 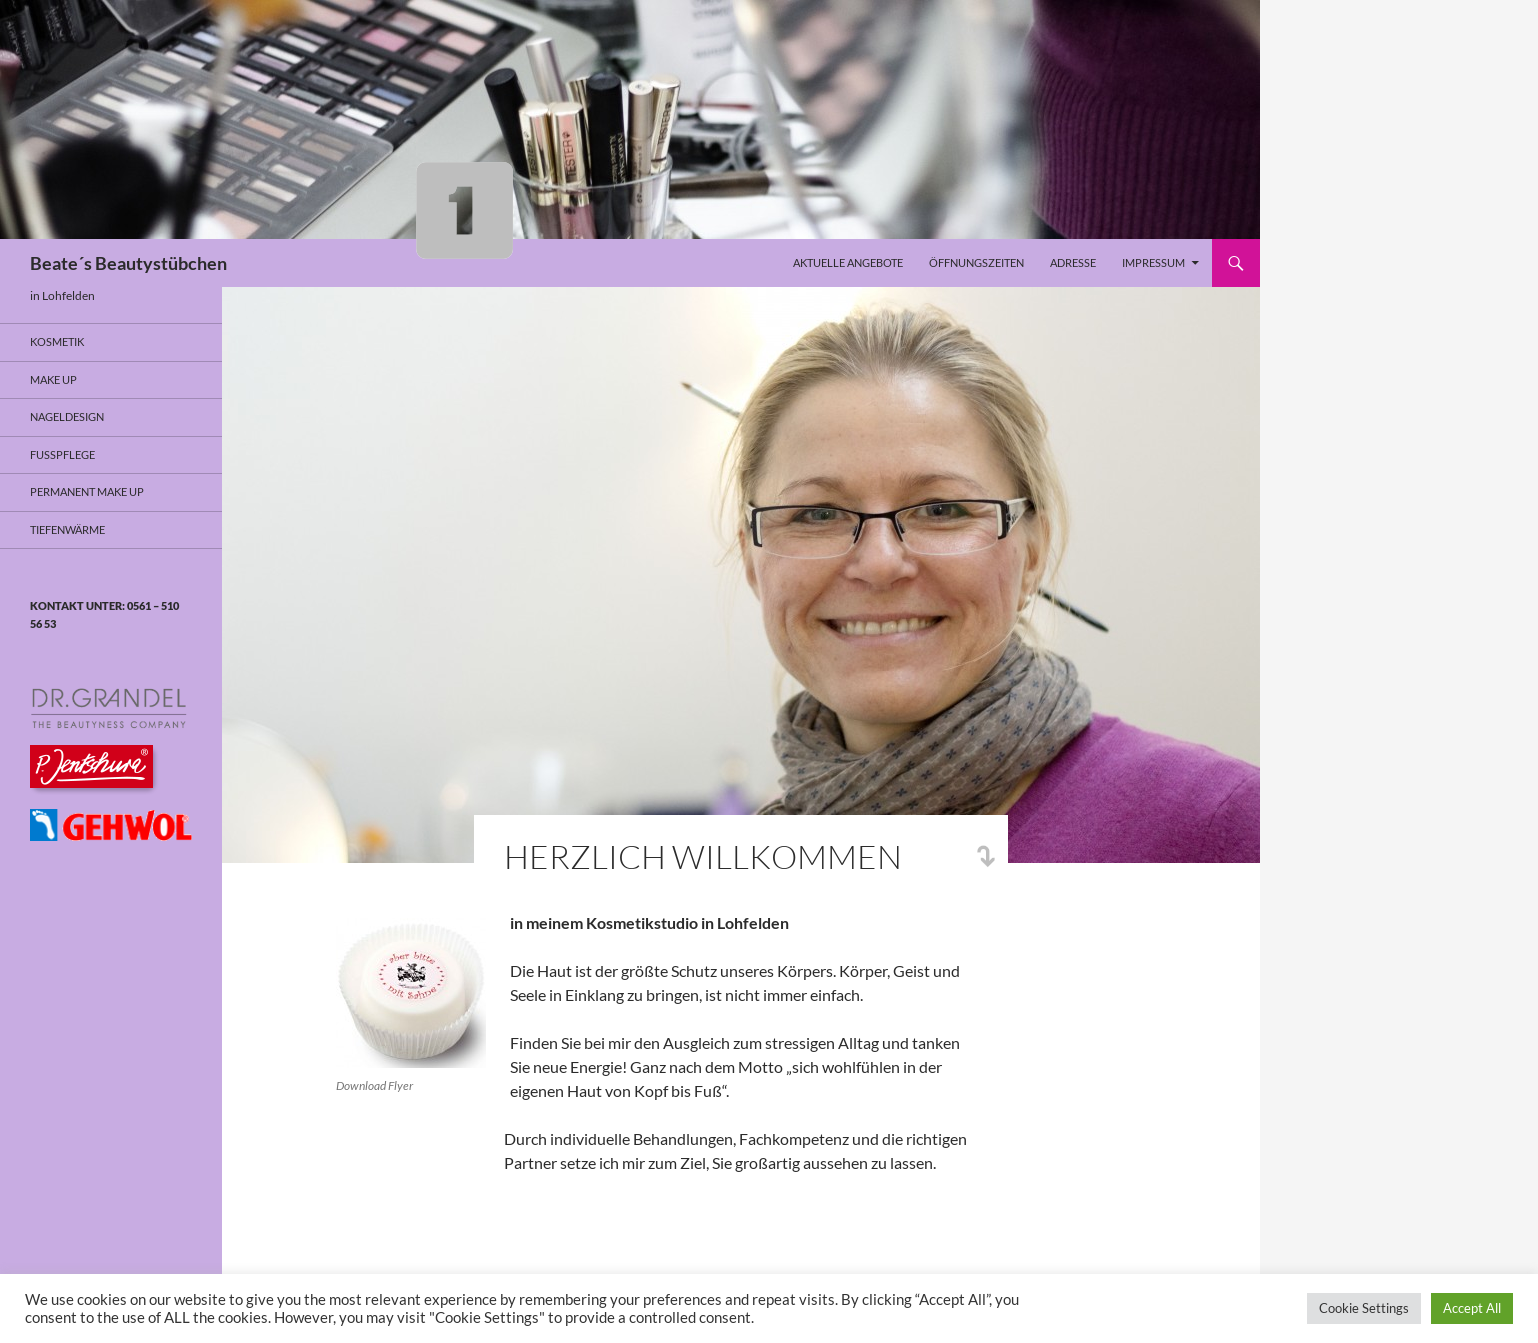 What do you see at coordinates (464, 210) in the screenshot?
I see `reset zoom to 100% or original size` at bounding box center [464, 210].